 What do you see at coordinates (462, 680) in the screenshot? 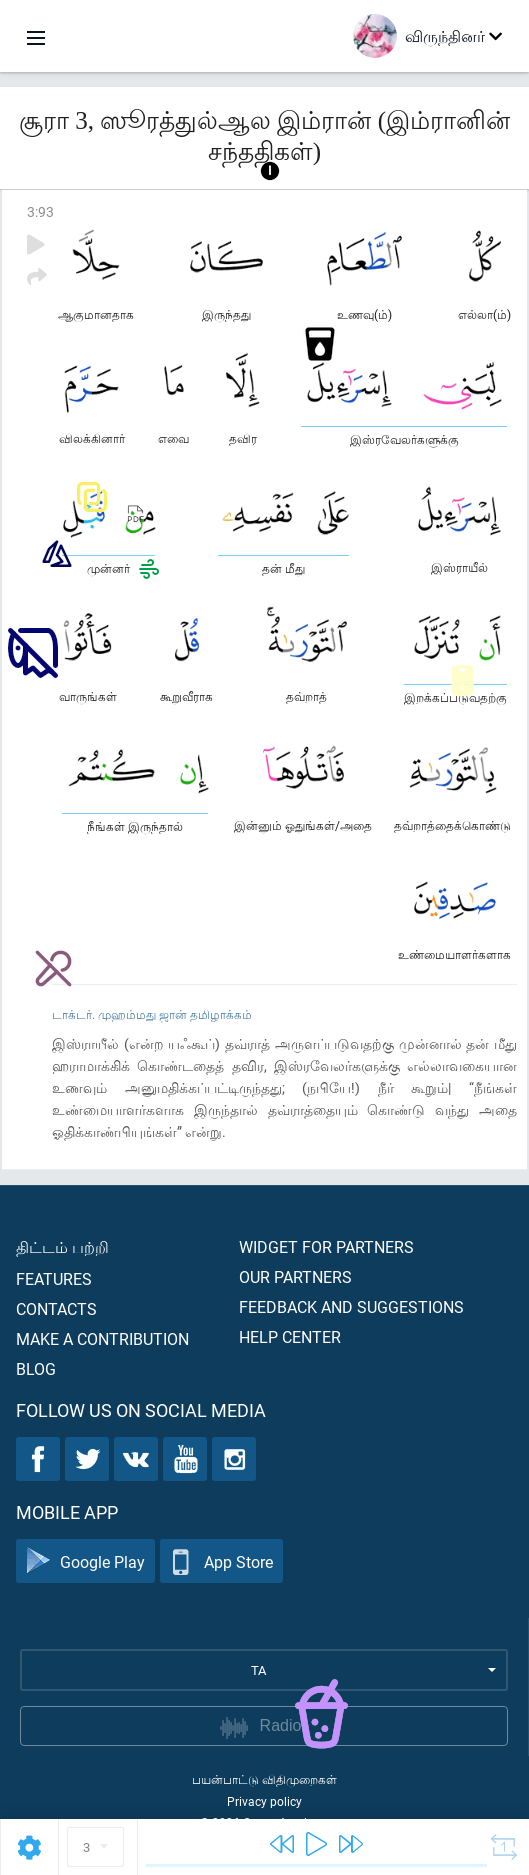
I see `switch to mobile view` at bounding box center [462, 680].